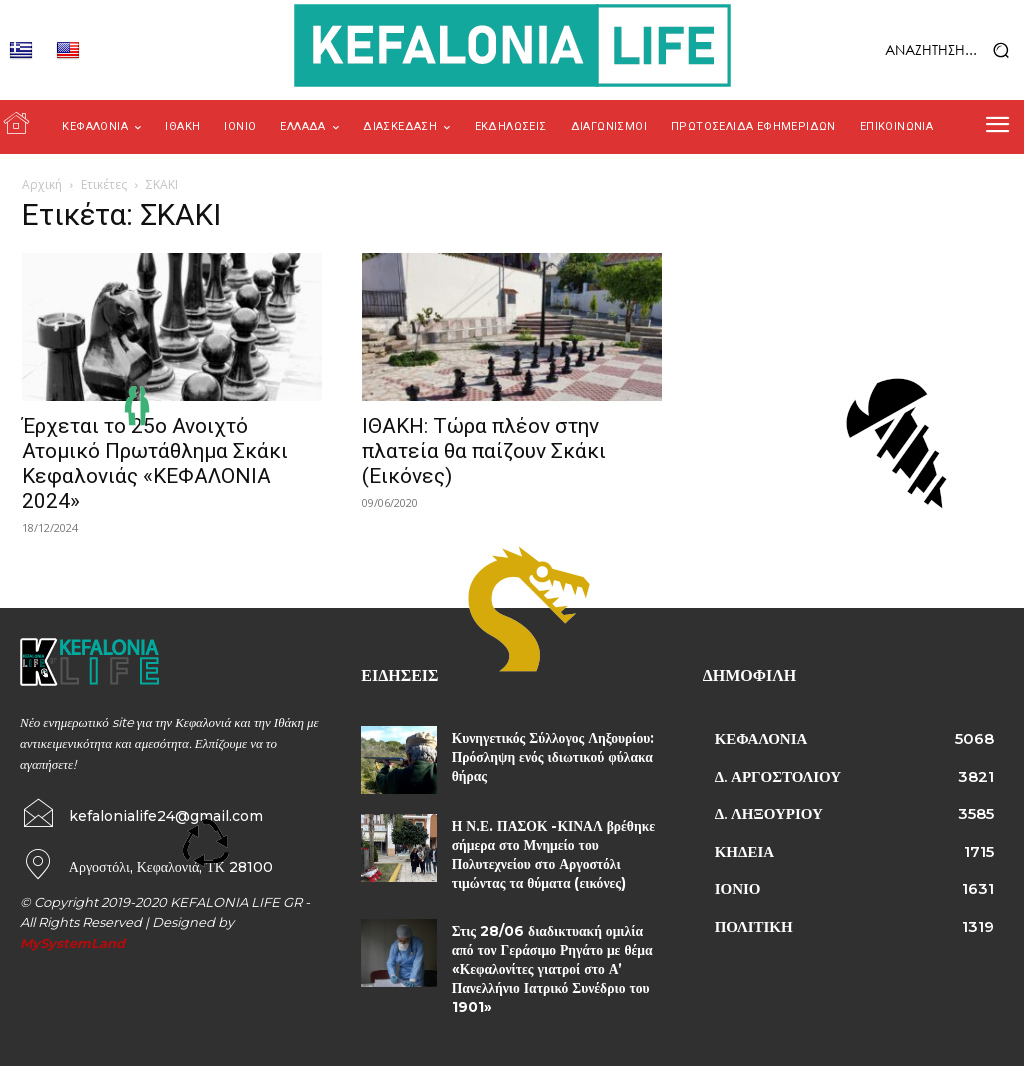  I want to click on select sea serpent creature in game, so click(528, 609).